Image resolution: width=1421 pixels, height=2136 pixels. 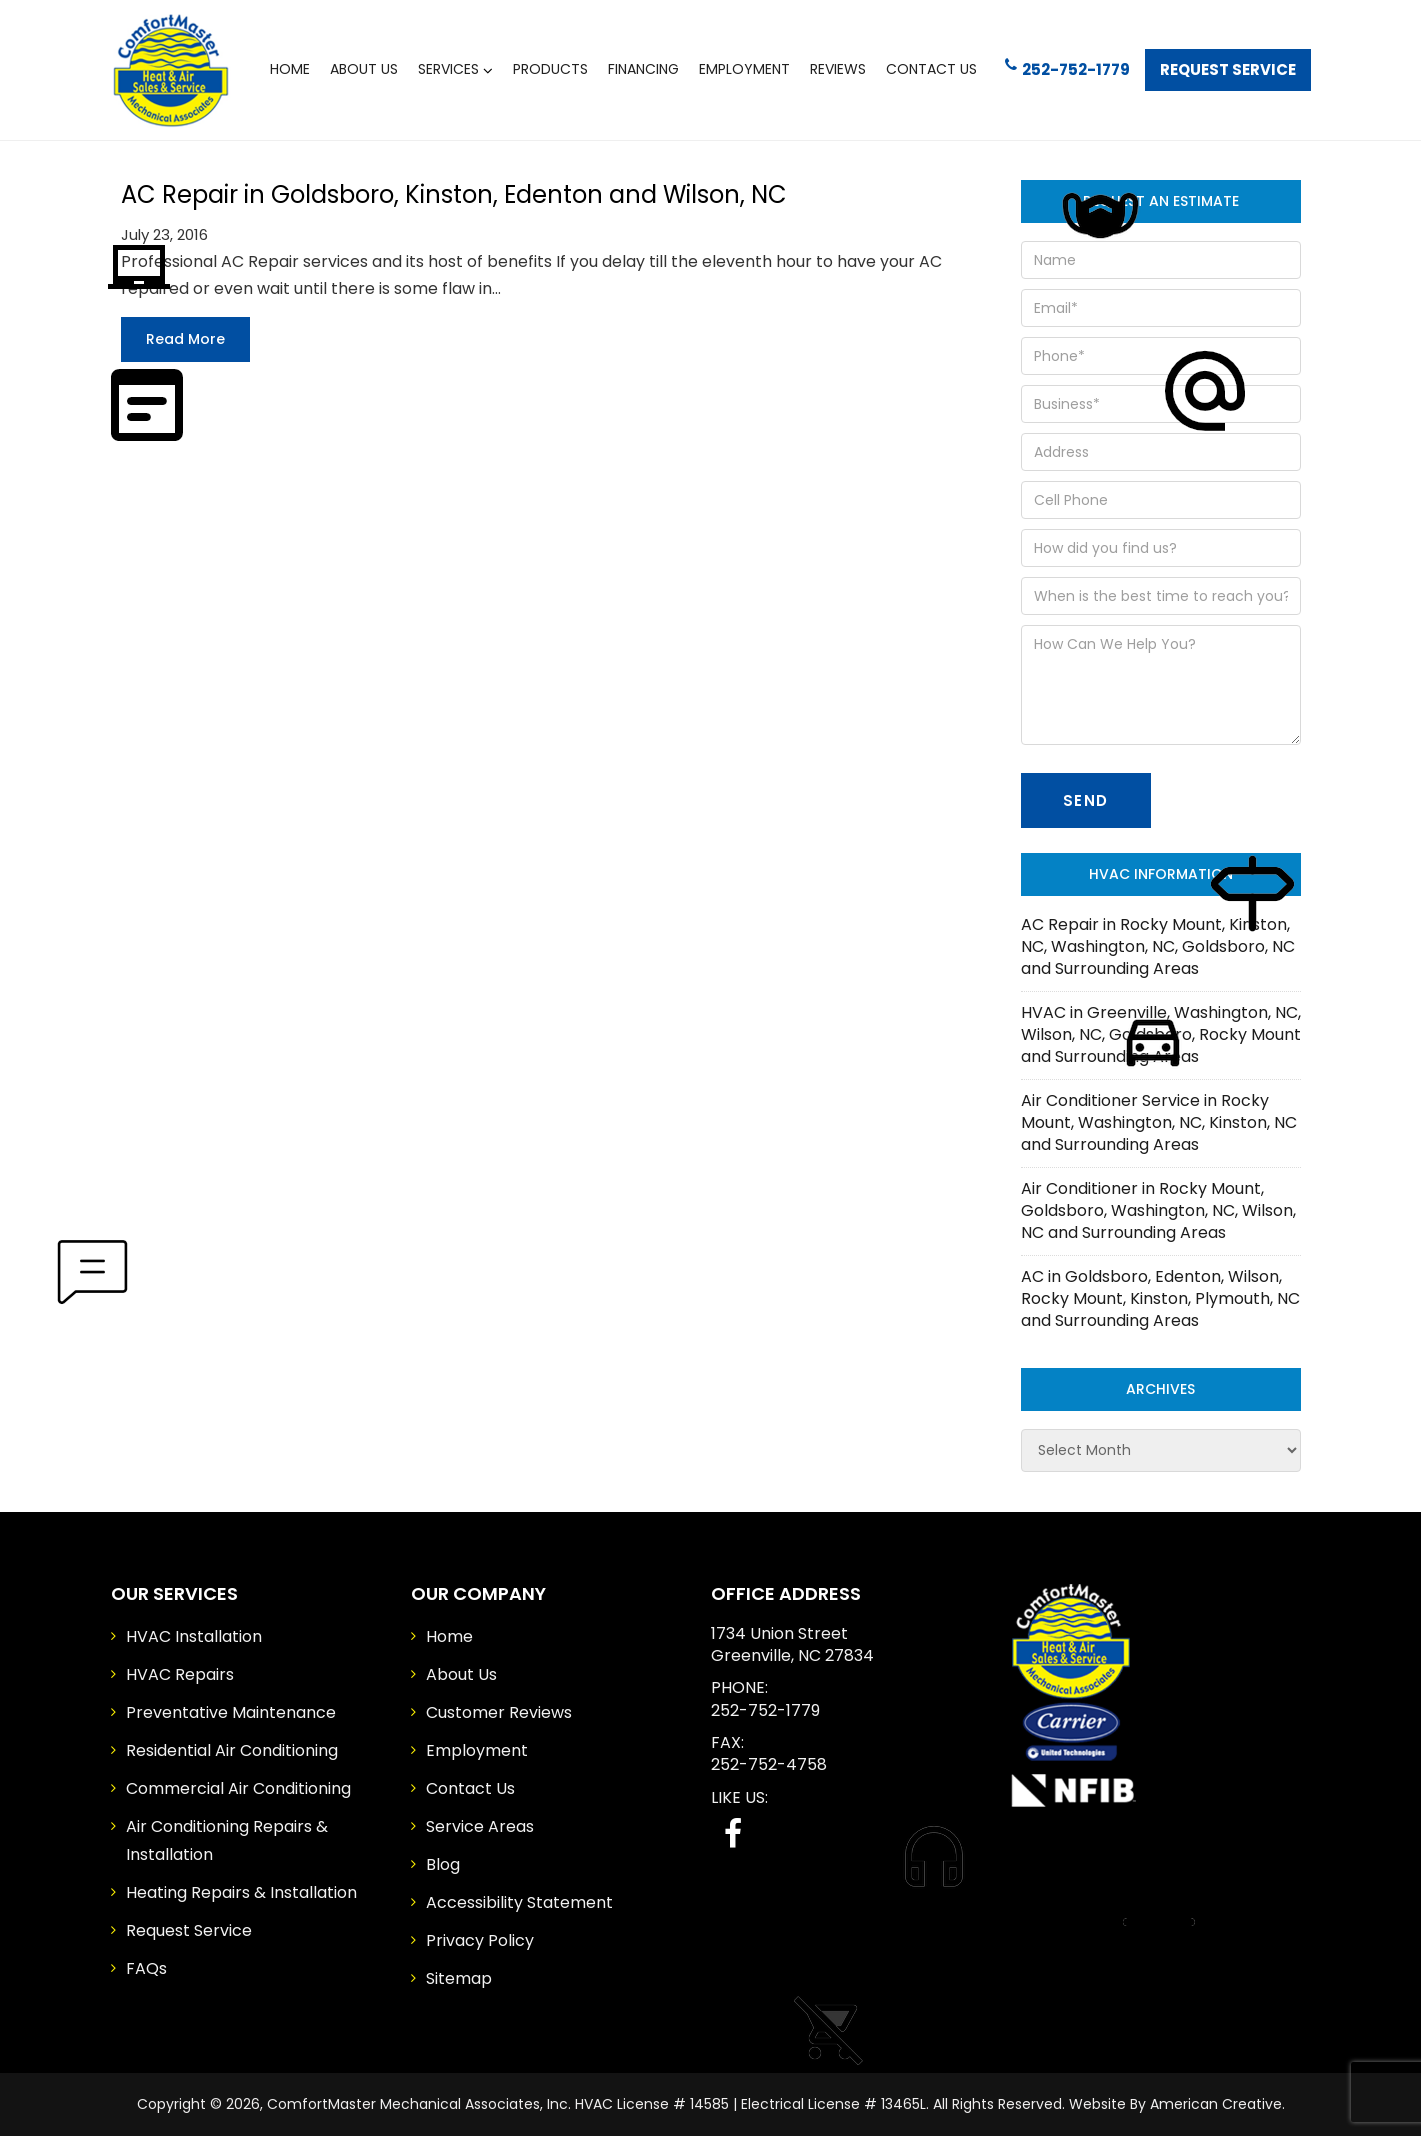 I want to click on maximize a window or panel, so click(x=1159, y=1954).